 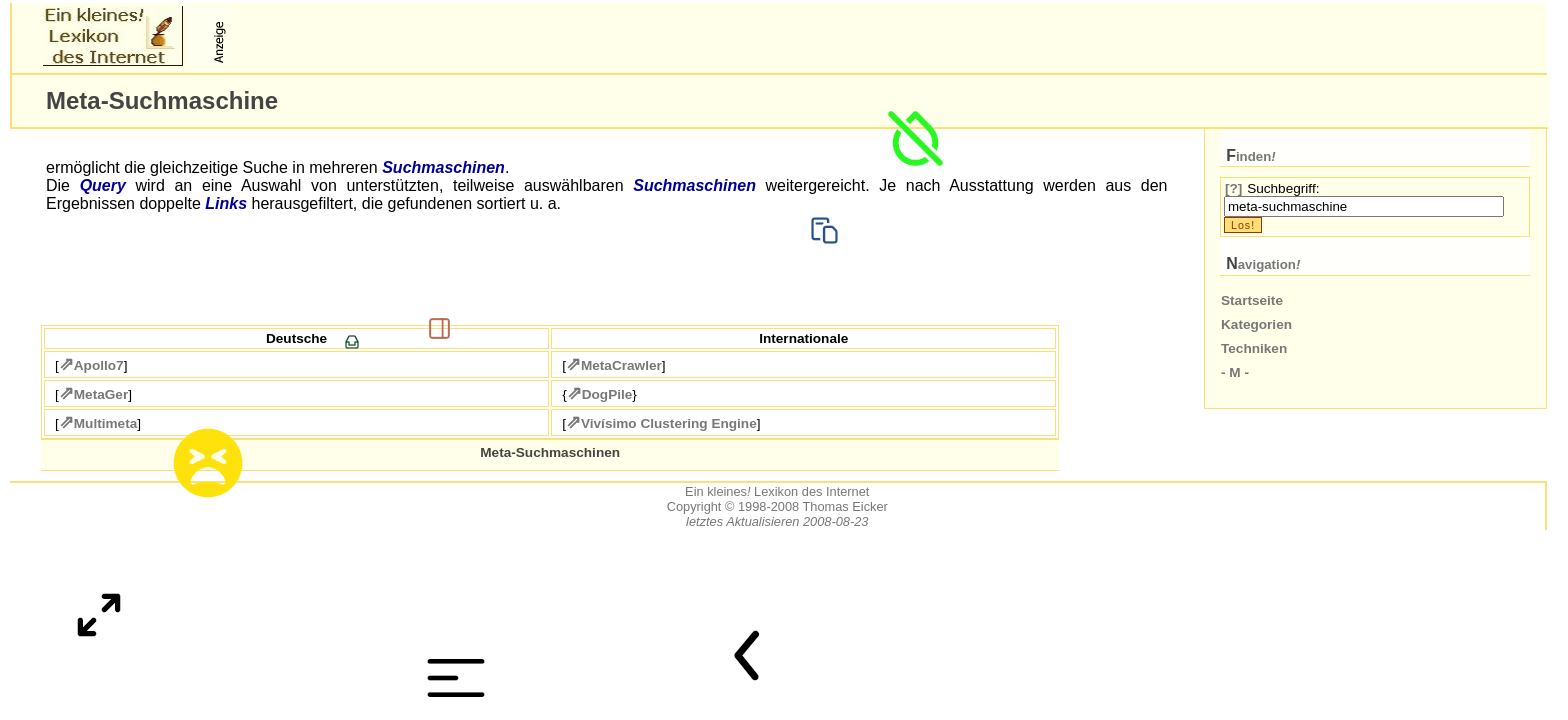 What do you see at coordinates (352, 342) in the screenshot?
I see `view your inbox` at bounding box center [352, 342].